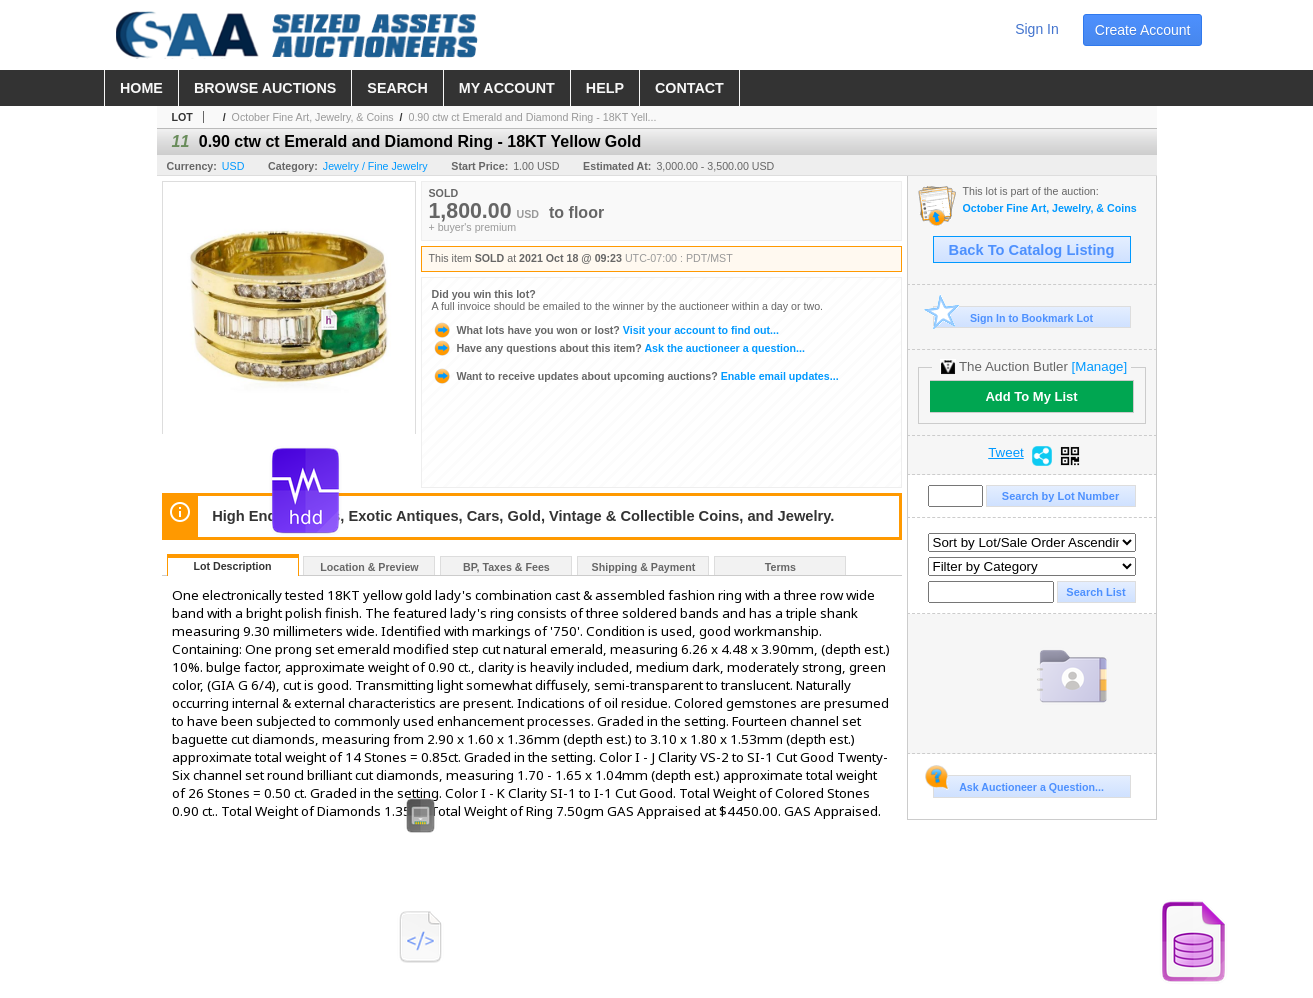 Image resolution: width=1313 pixels, height=998 pixels. What do you see at coordinates (420, 936) in the screenshot?
I see `an HTML or web page file` at bounding box center [420, 936].